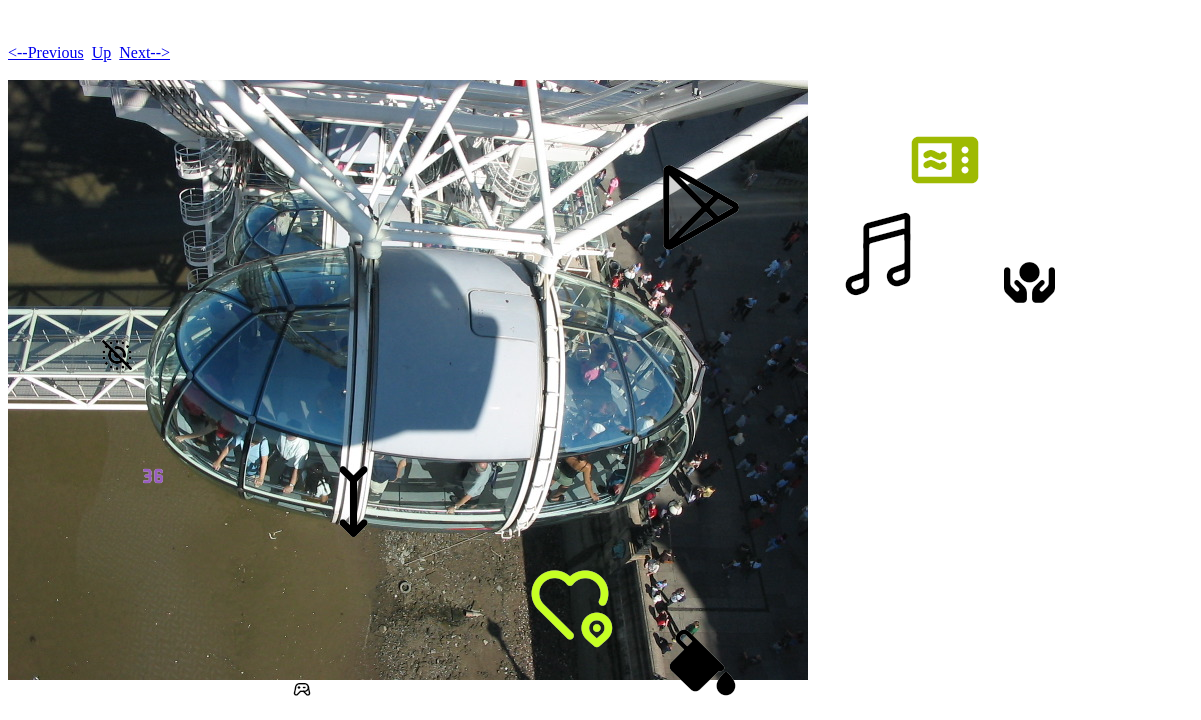 This screenshot has height=720, width=1201. Describe the element at coordinates (153, 476) in the screenshot. I see `indicates item number 36 in a list or sequence` at that location.